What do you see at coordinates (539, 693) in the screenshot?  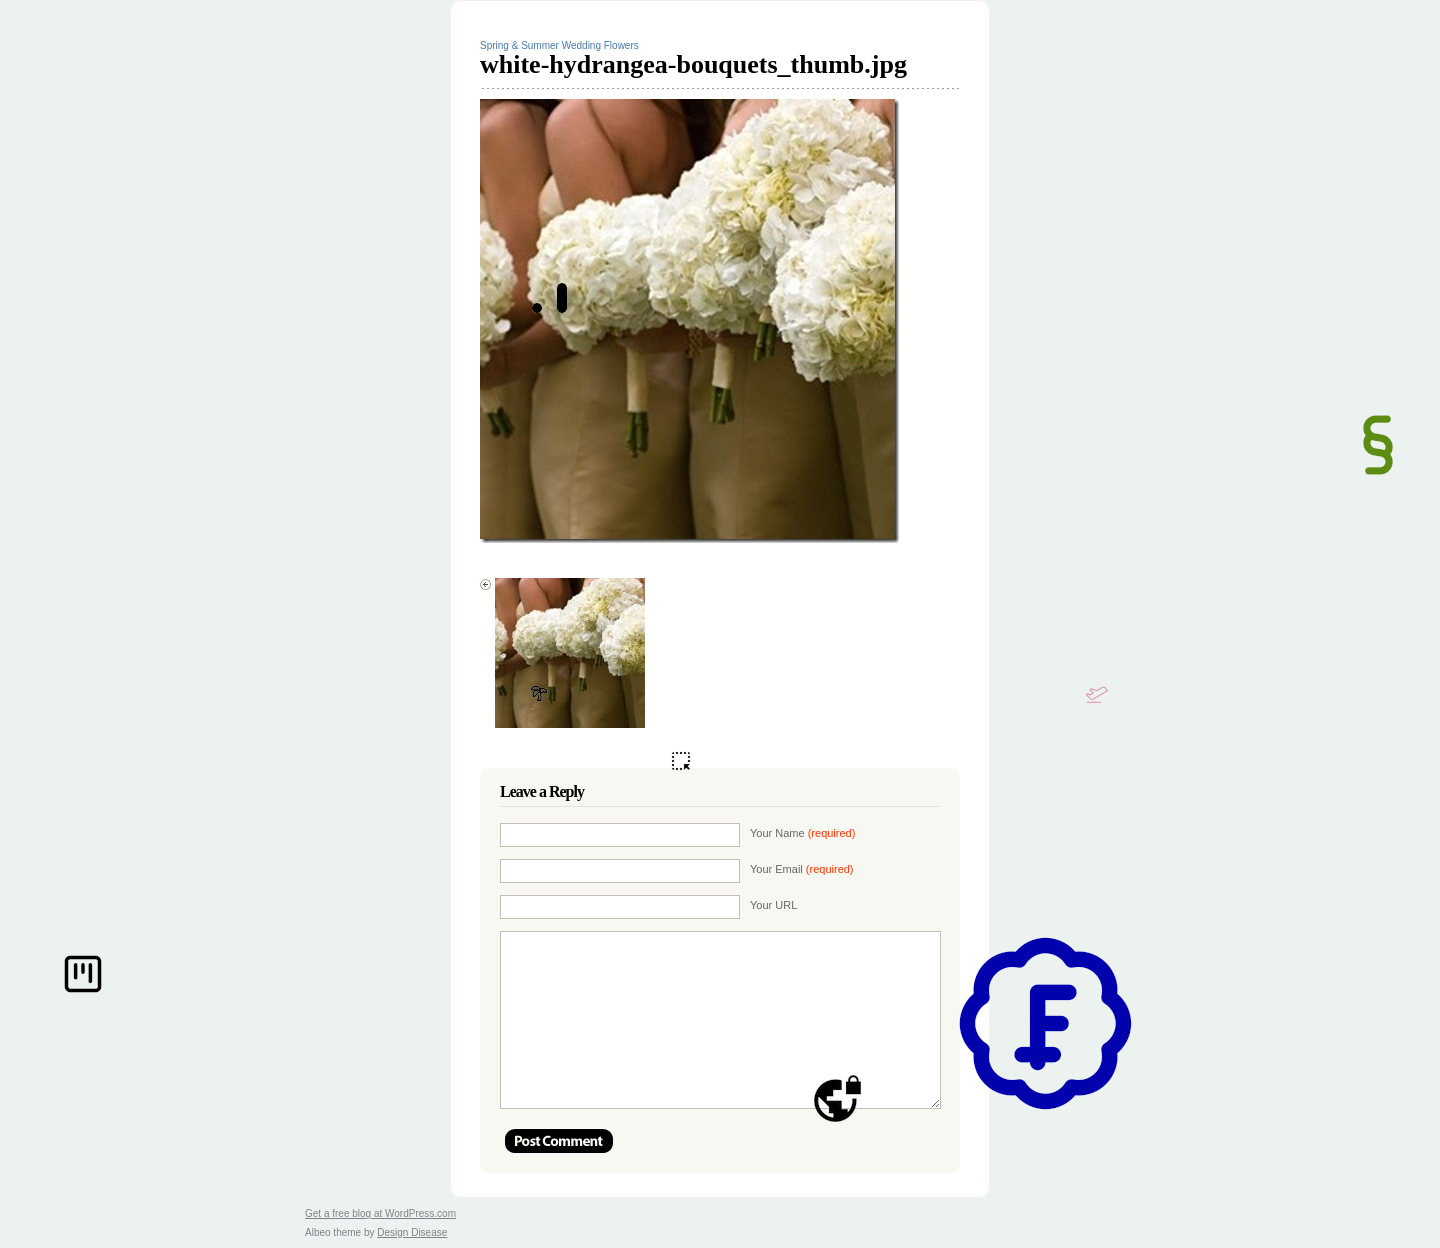 I see `browse tropical or beach vacation destinations` at bounding box center [539, 693].